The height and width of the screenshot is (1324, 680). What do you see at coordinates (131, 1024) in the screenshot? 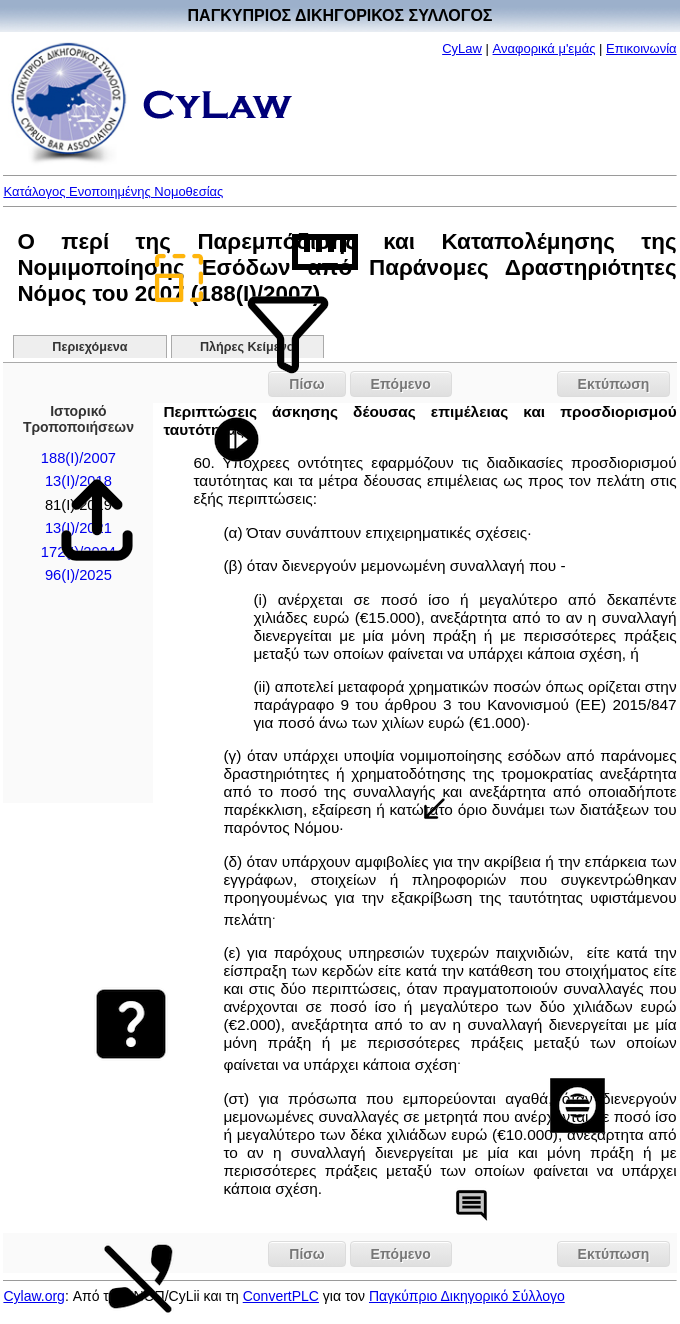
I see `access help center or support resources` at bounding box center [131, 1024].